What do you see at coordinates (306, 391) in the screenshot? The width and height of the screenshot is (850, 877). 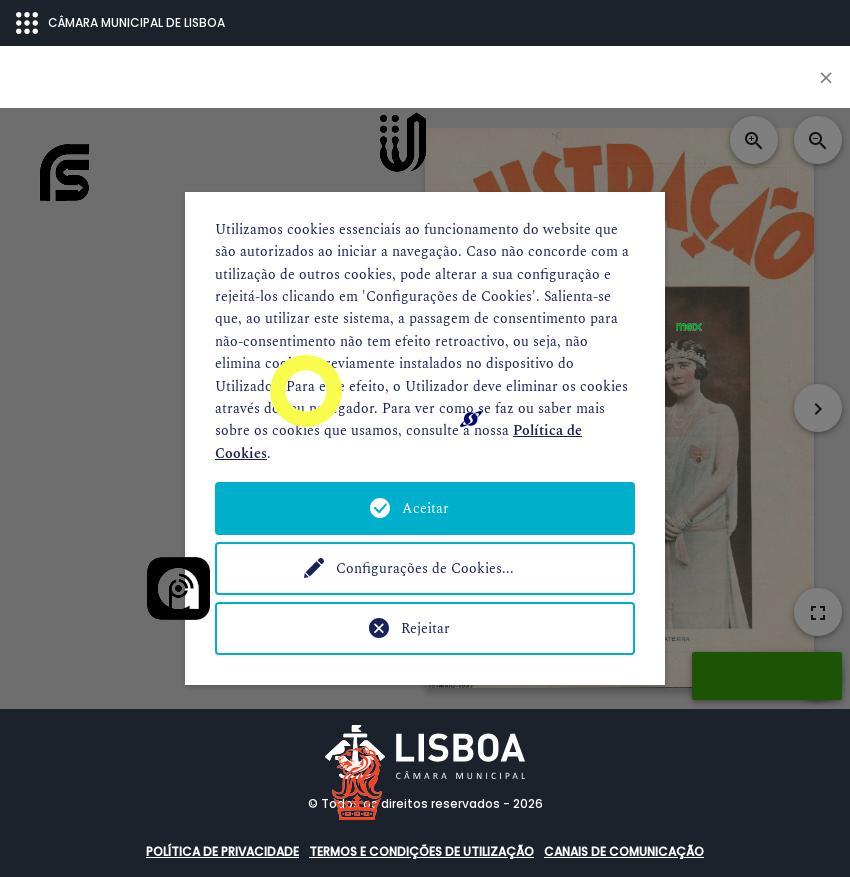 I see `listmonk email newsletter and mailing list manager logo` at bounding box center [306, 391].